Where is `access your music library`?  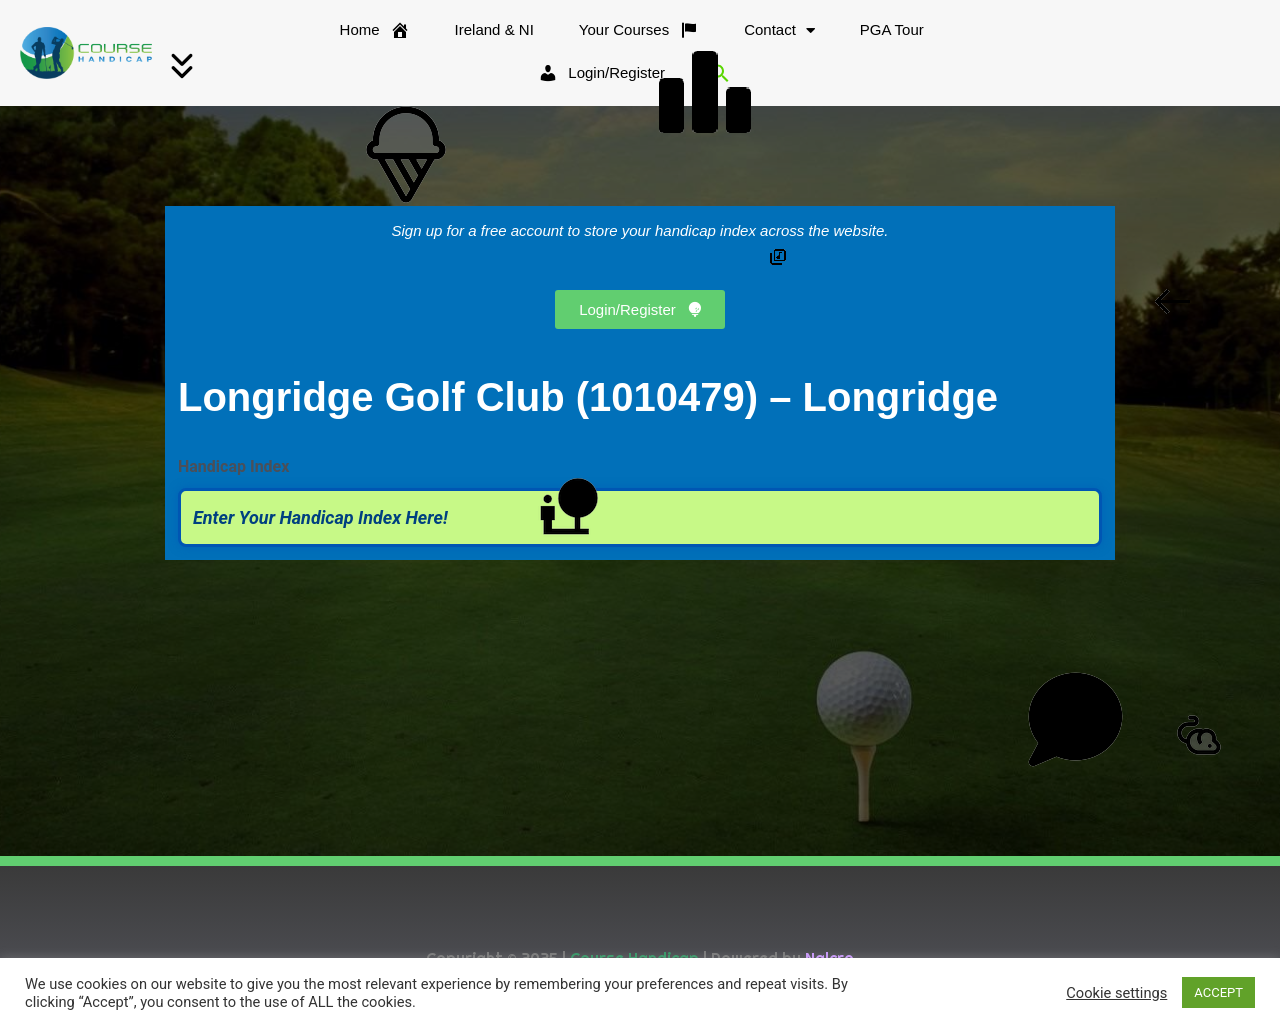 access your music library is located at coordinates (778, 257).